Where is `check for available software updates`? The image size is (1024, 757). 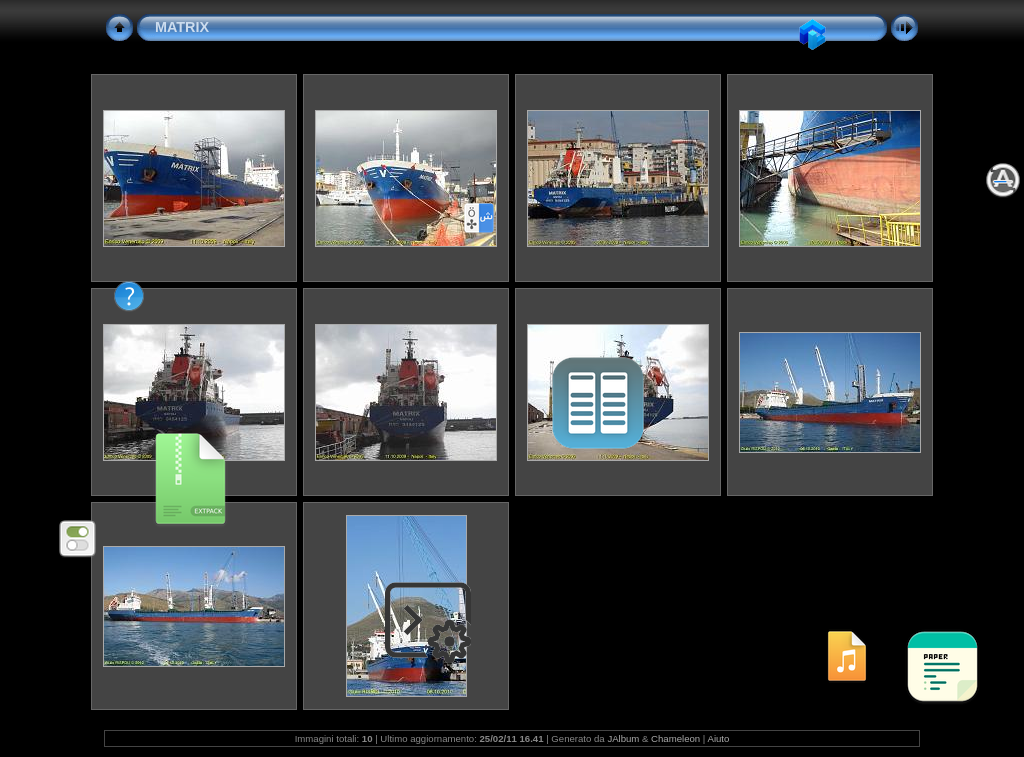 check for available software updates is located at coordinates (1003, 180).